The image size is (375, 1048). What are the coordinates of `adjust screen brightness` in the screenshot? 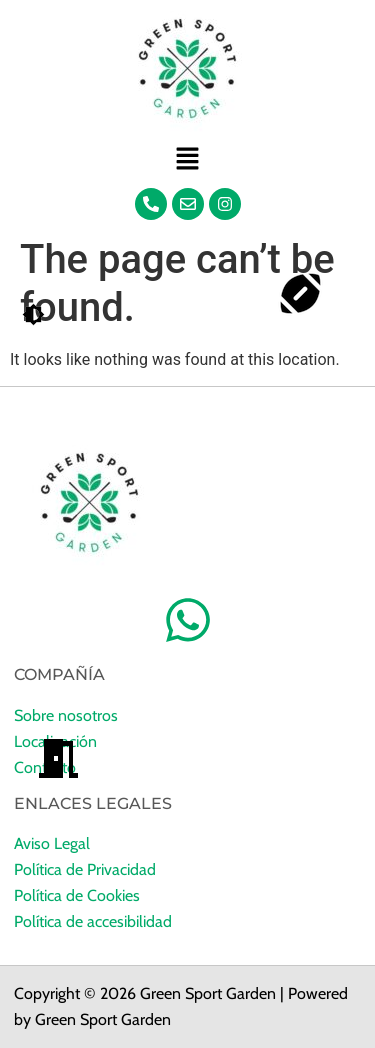 It's located at (33, 314).